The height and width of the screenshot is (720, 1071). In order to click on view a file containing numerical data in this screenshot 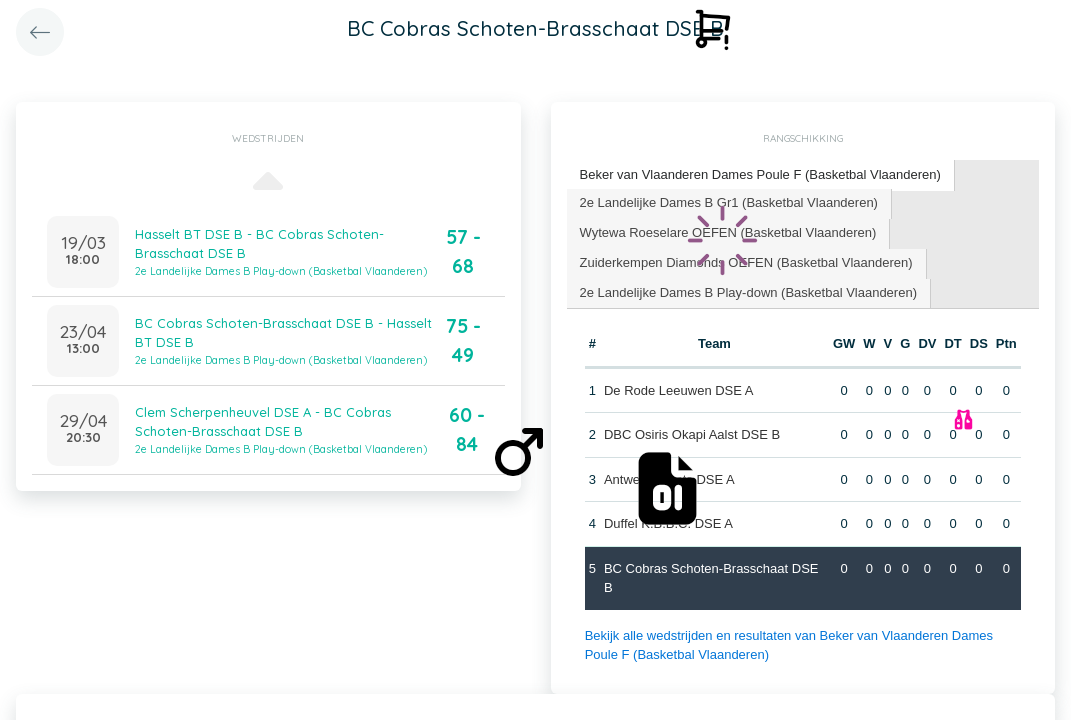, I will do `click(667, 488)`.